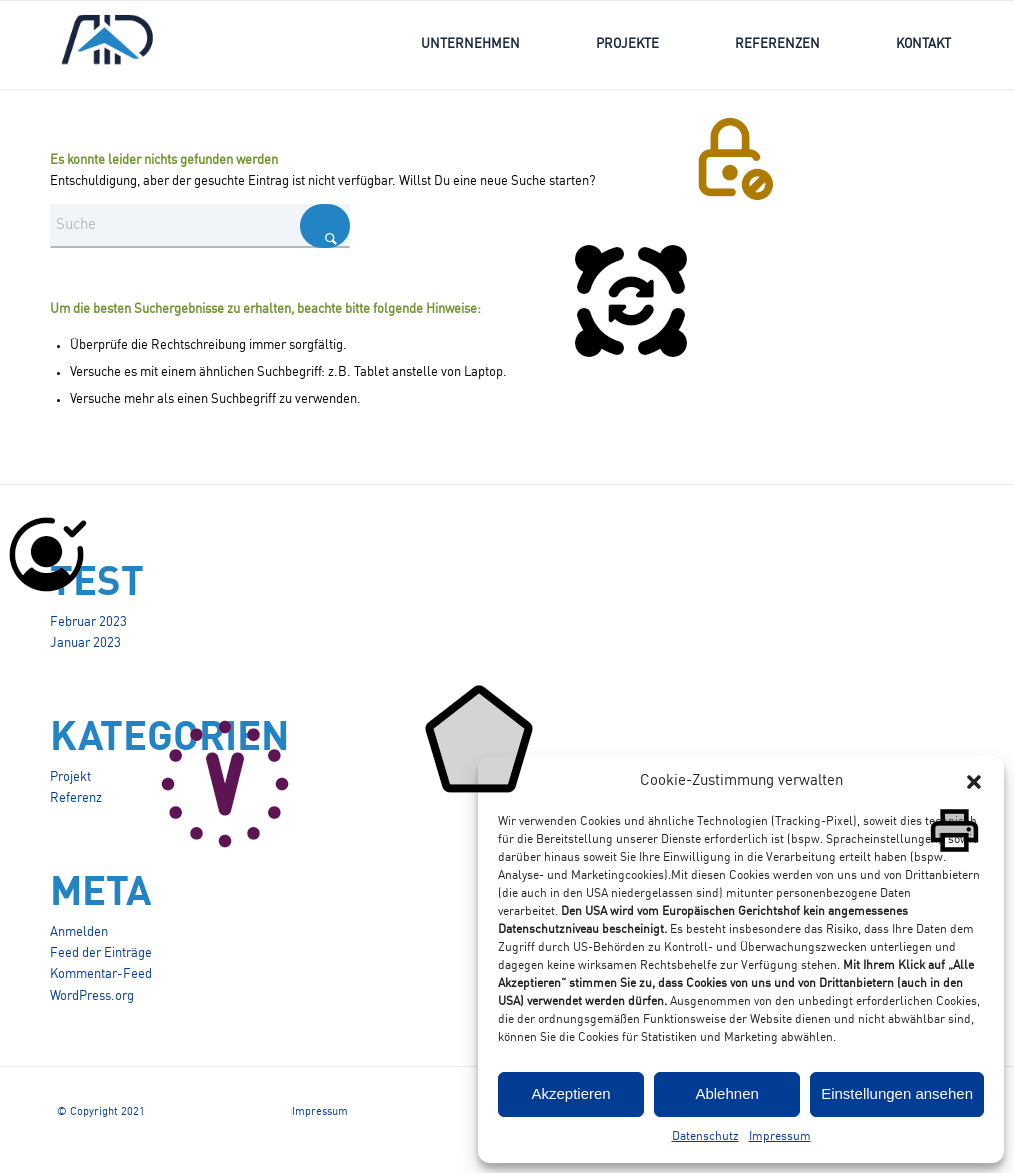  Describe the element at coordinates (479, 743) in the screenshot. I see `a pentagon shape indicator` at that location.